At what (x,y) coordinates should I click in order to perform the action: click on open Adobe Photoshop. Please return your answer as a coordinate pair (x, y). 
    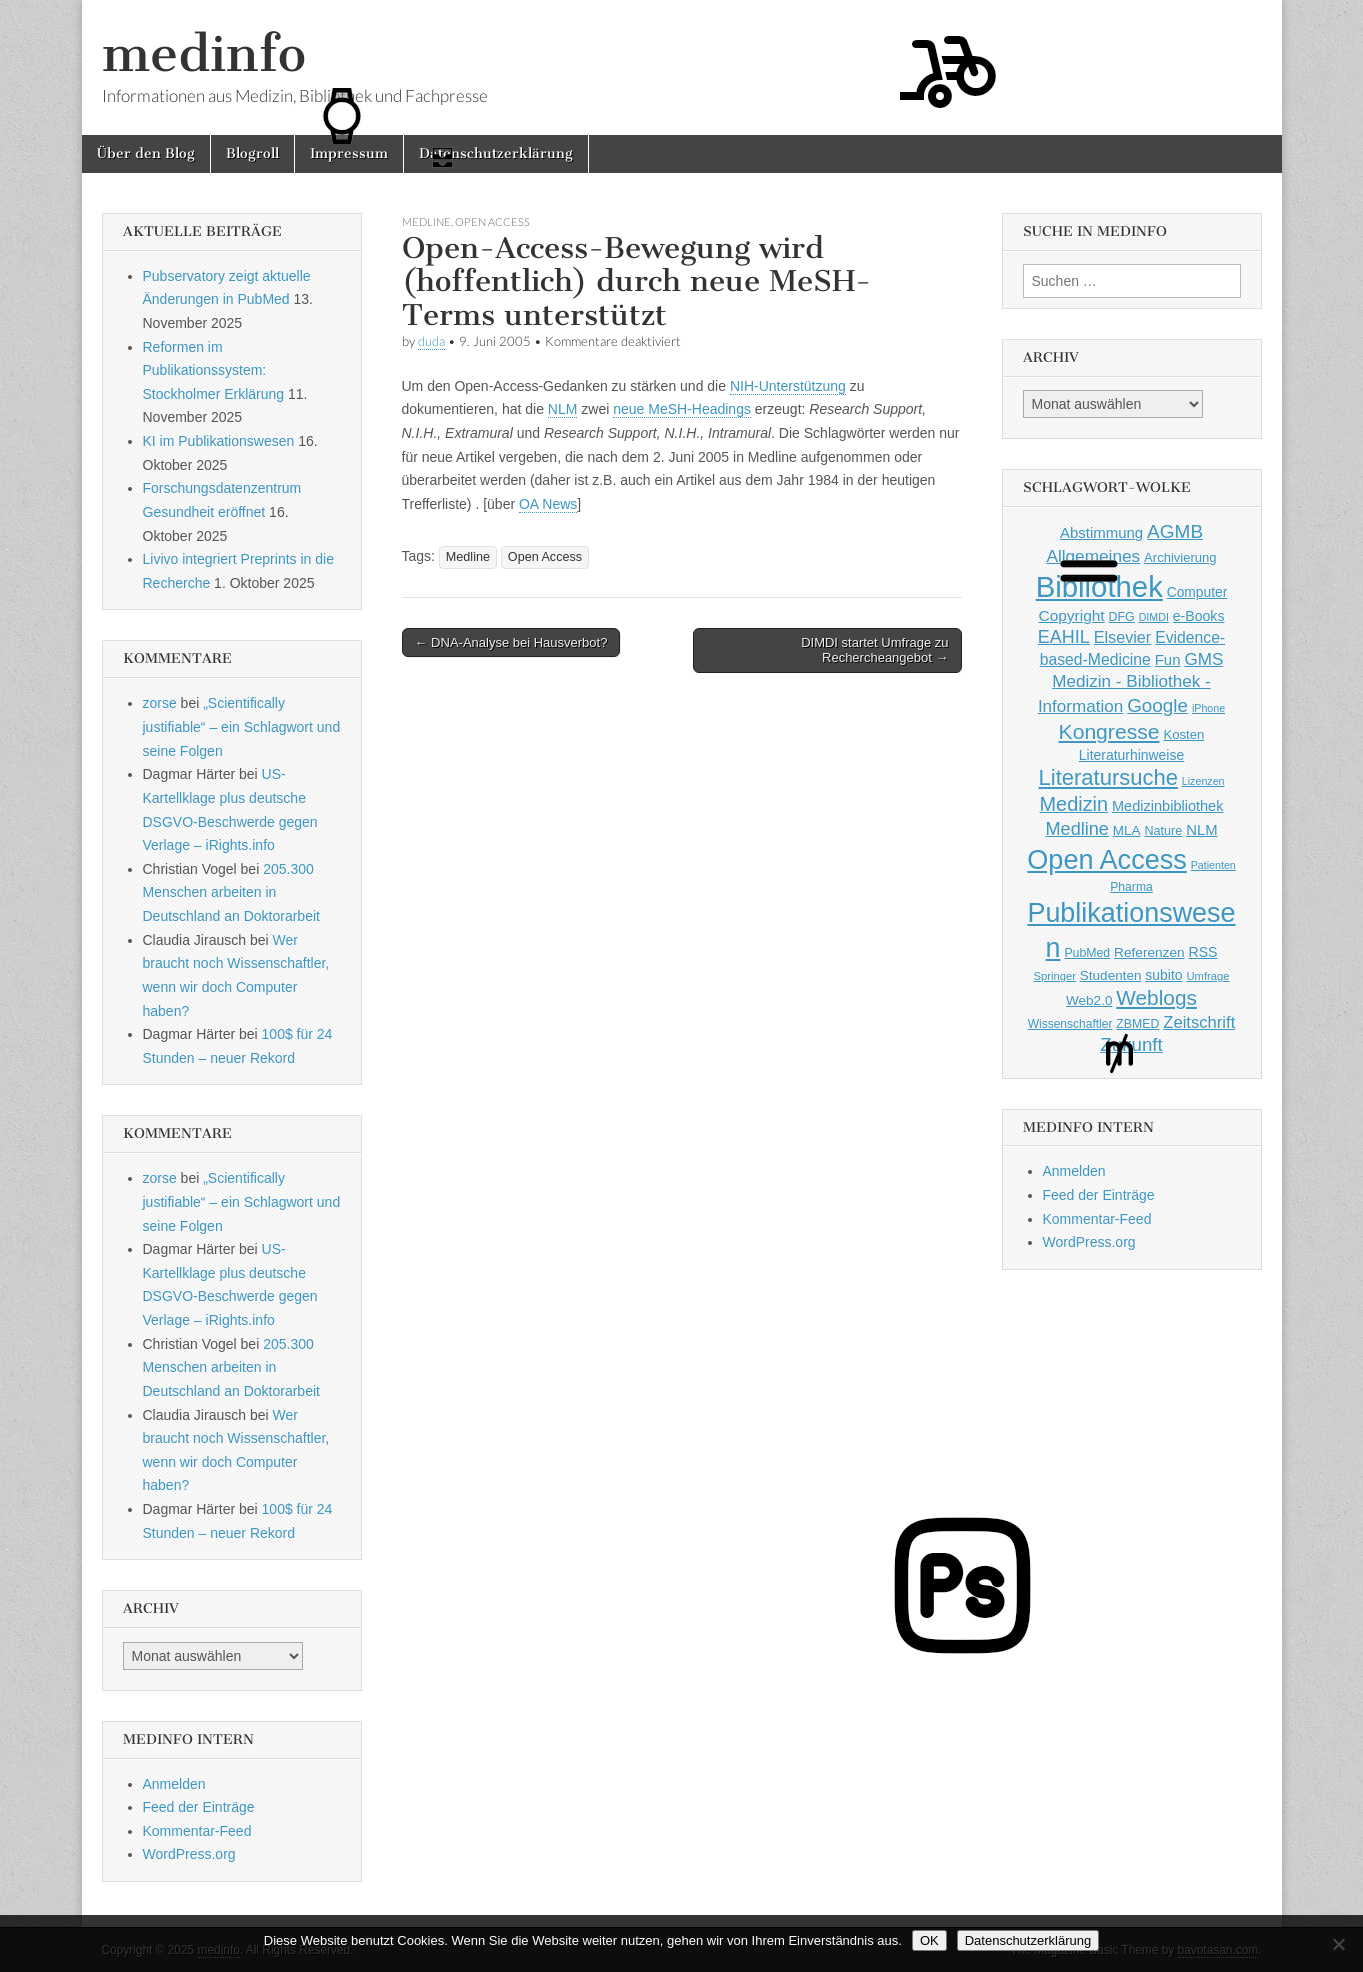
    Looking at the image, I should click on (962, 1585).